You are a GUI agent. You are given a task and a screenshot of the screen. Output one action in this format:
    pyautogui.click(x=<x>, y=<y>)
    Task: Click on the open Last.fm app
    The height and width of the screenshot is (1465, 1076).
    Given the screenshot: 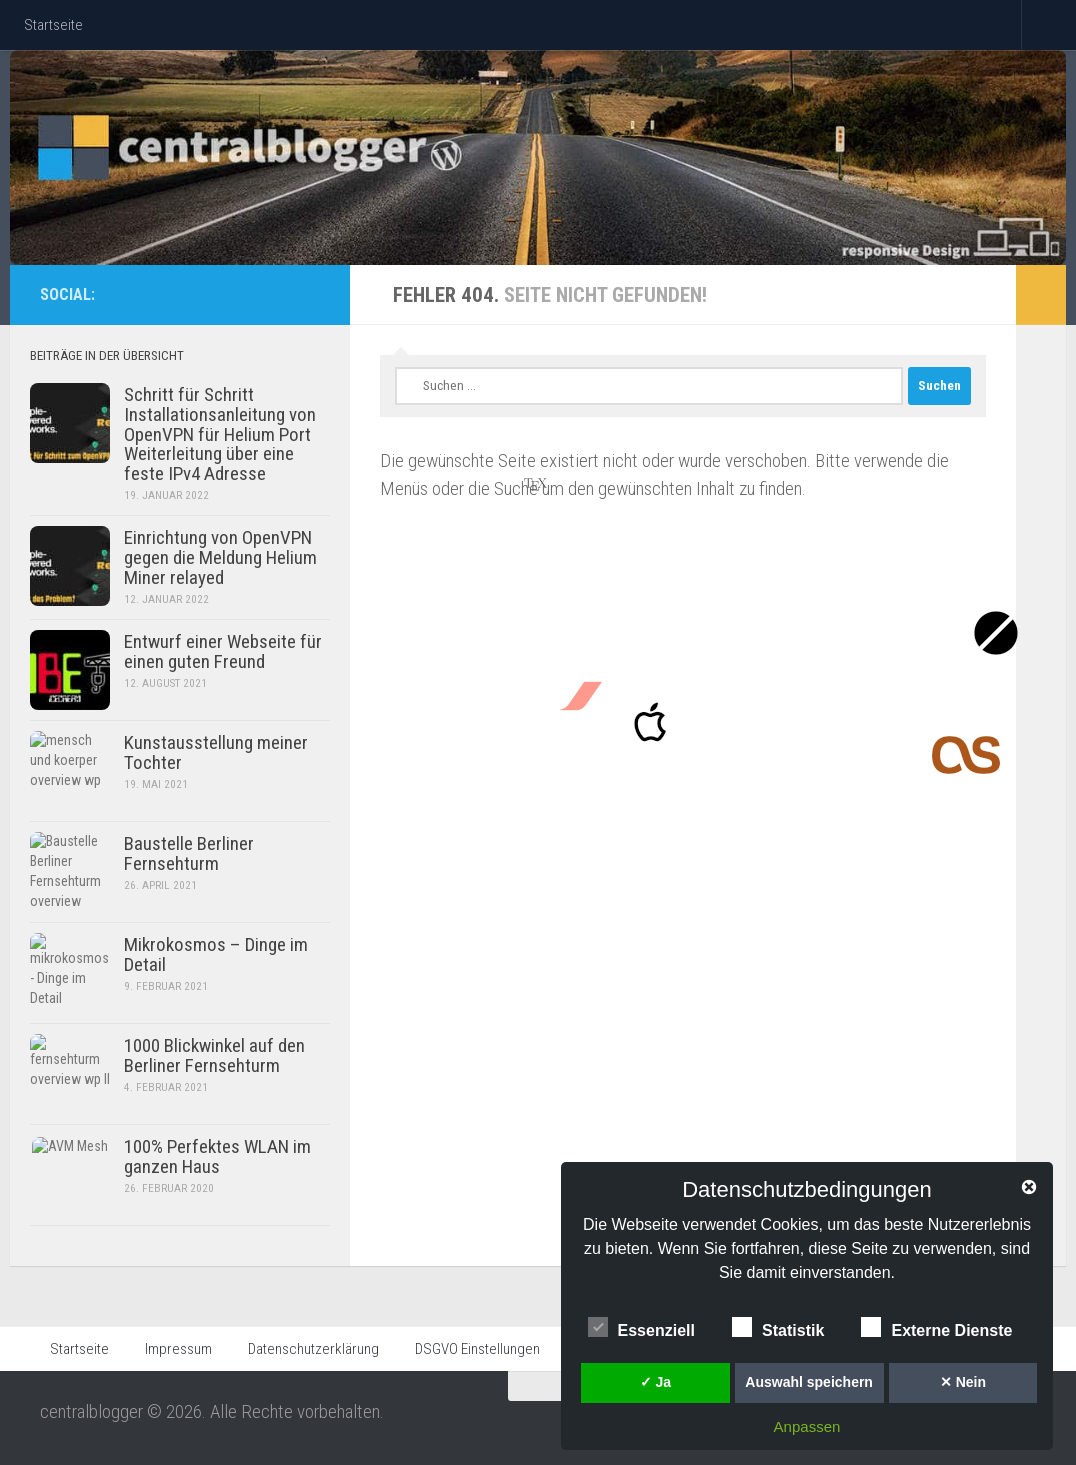 What is the action you would take?
    pyautogui.click(x=966, y=755)
    